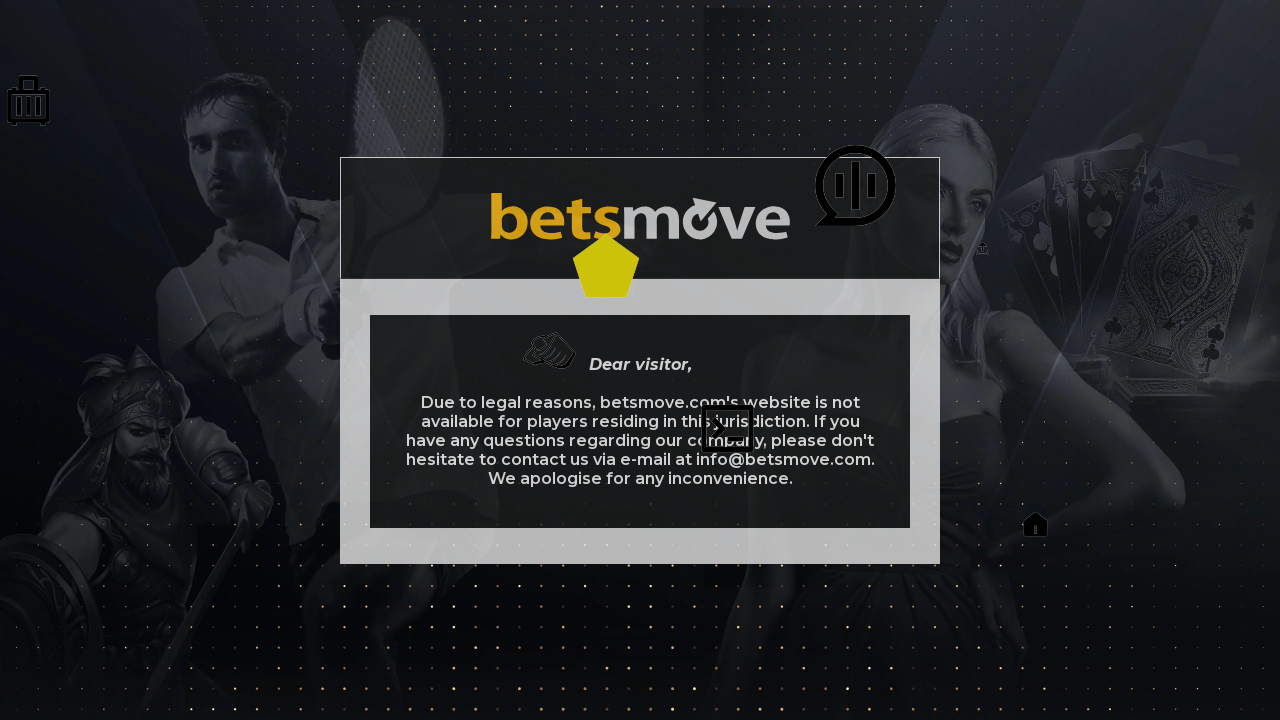  Describe the element at coordinates (855, 185) in the screenshot. I see `start a voice message or audio chat` at that location.